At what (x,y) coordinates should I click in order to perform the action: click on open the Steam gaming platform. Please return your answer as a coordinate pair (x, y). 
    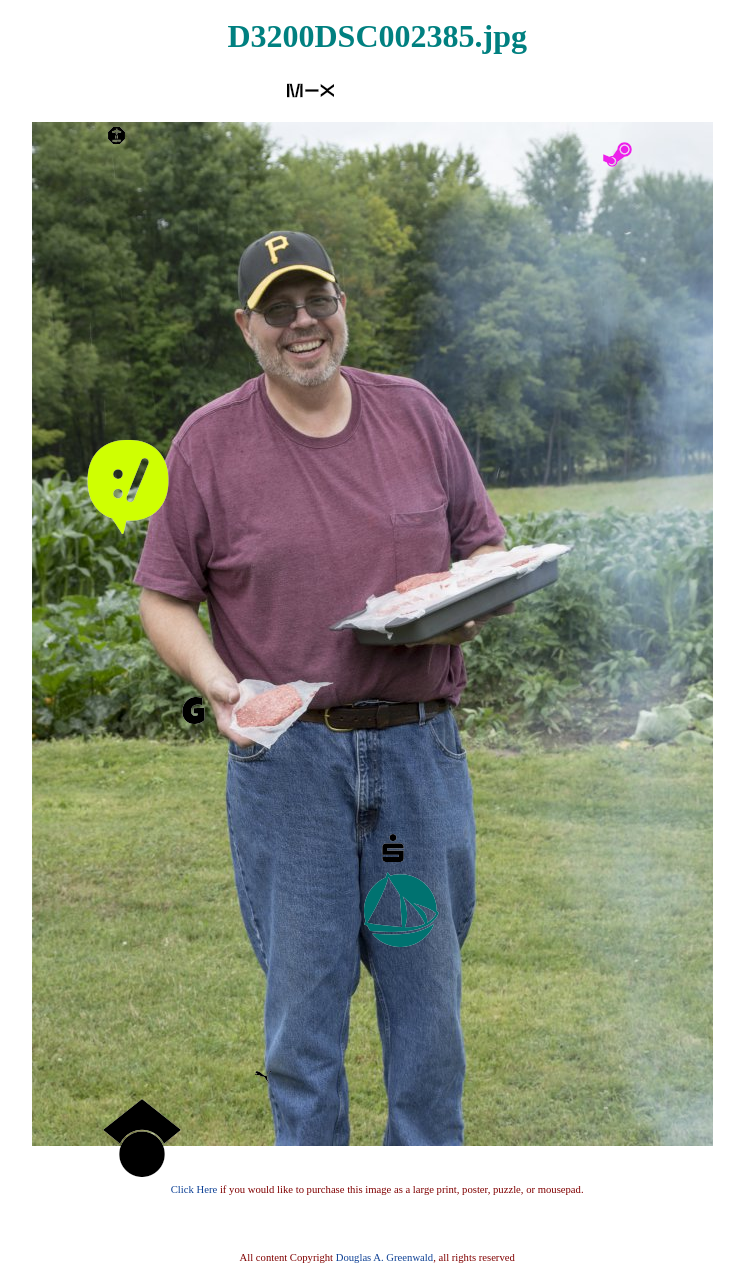
    Looking at the image, I should click on (617, 154).